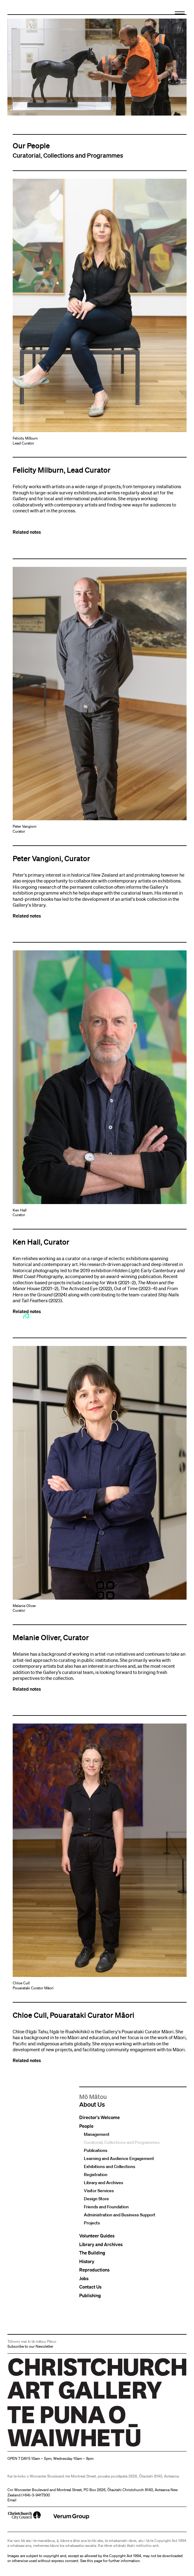  Describe the element at coordinates (26, 1316) in the screenshot. I see `connect to a power source or external device` at that location.